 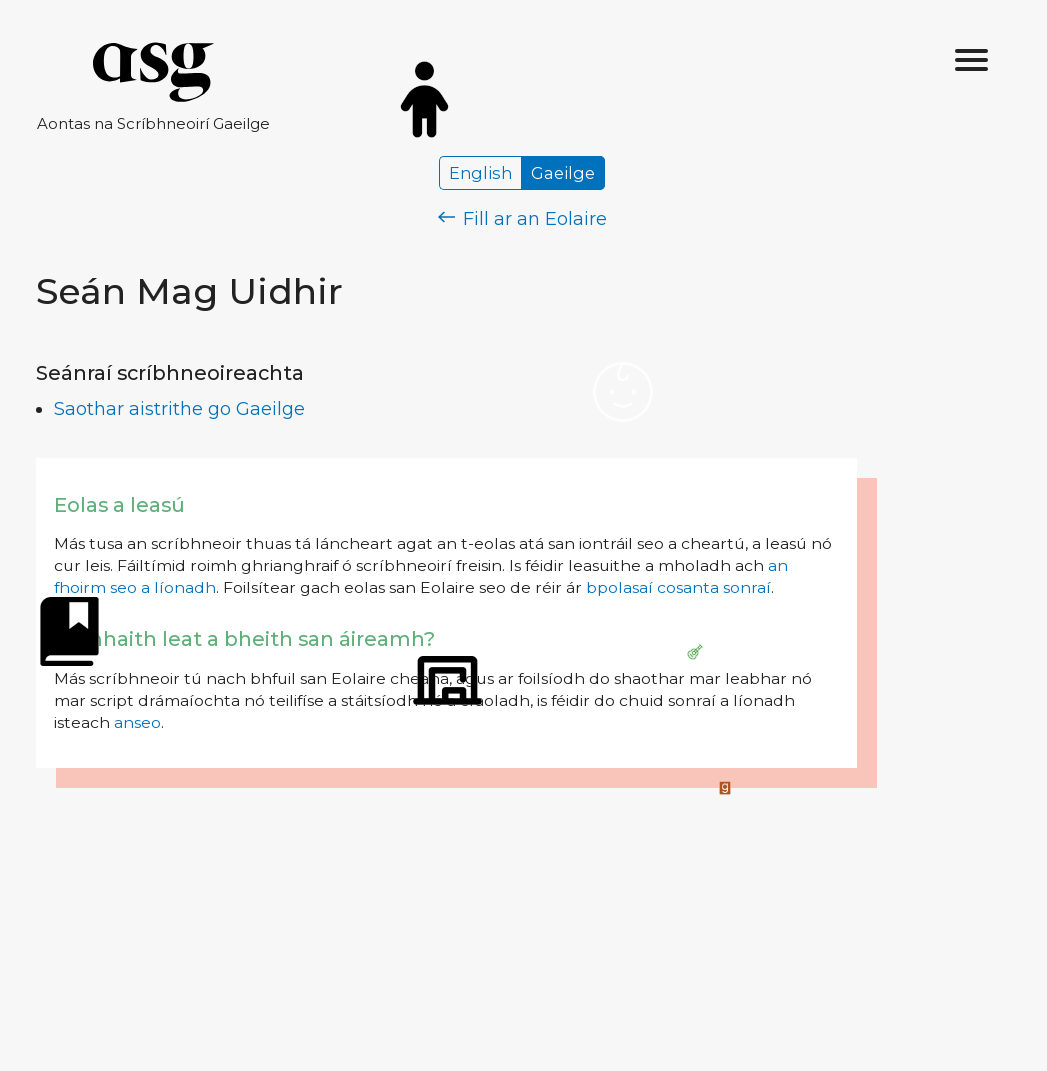 What do you see at coordinates (447, 681) in the screenshot?
I see `open whiteboard or presentation mode` at bounding box center [447, 681].